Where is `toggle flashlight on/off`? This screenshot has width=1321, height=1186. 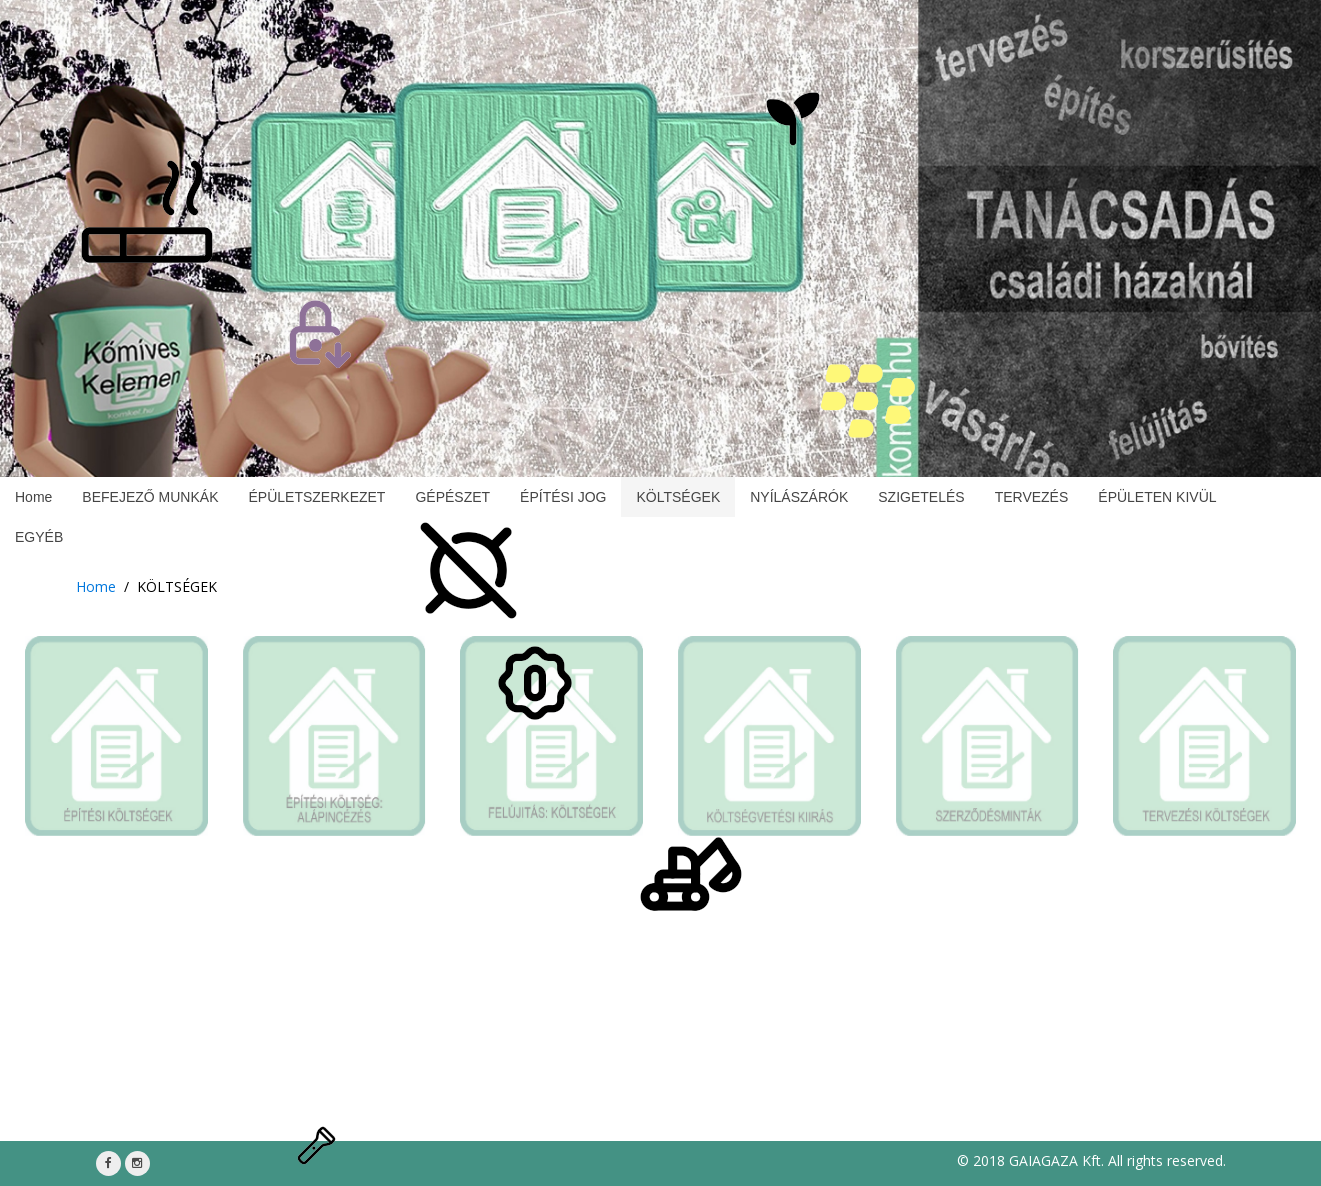 toggle flashlight on/off is located at coordinates (316, 1145).